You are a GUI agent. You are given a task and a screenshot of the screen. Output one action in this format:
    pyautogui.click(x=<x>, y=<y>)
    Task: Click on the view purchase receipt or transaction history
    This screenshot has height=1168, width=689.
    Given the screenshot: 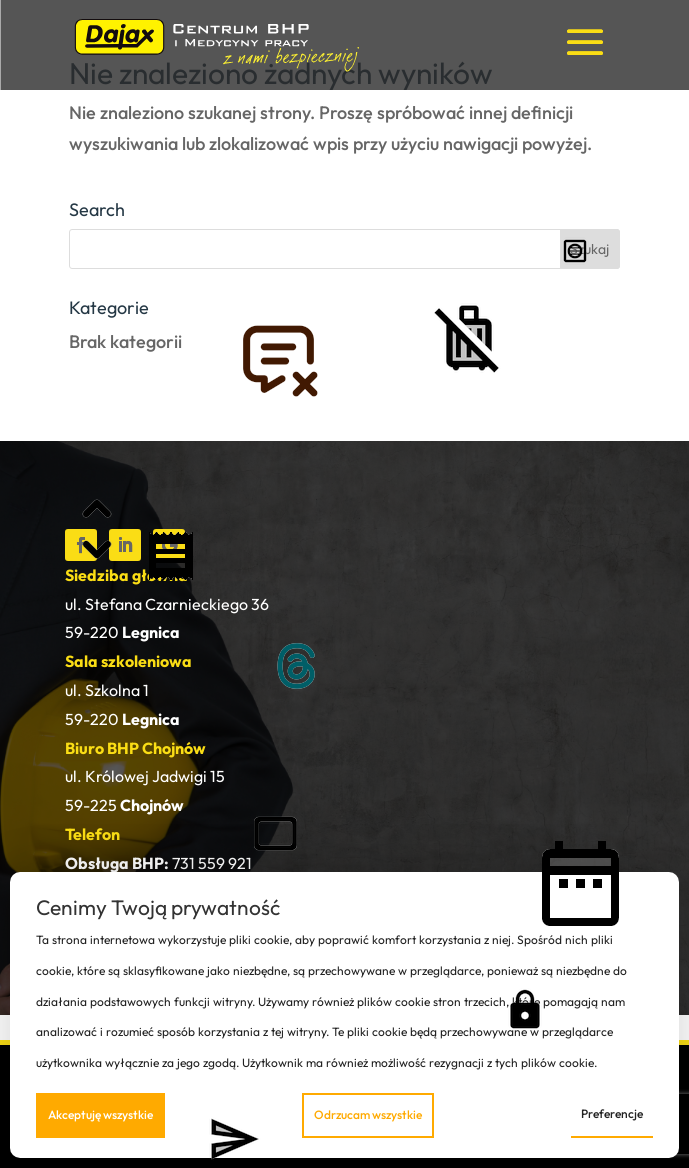 What is the action you would take?
    pyautogui.click(x=171, y=556)
    